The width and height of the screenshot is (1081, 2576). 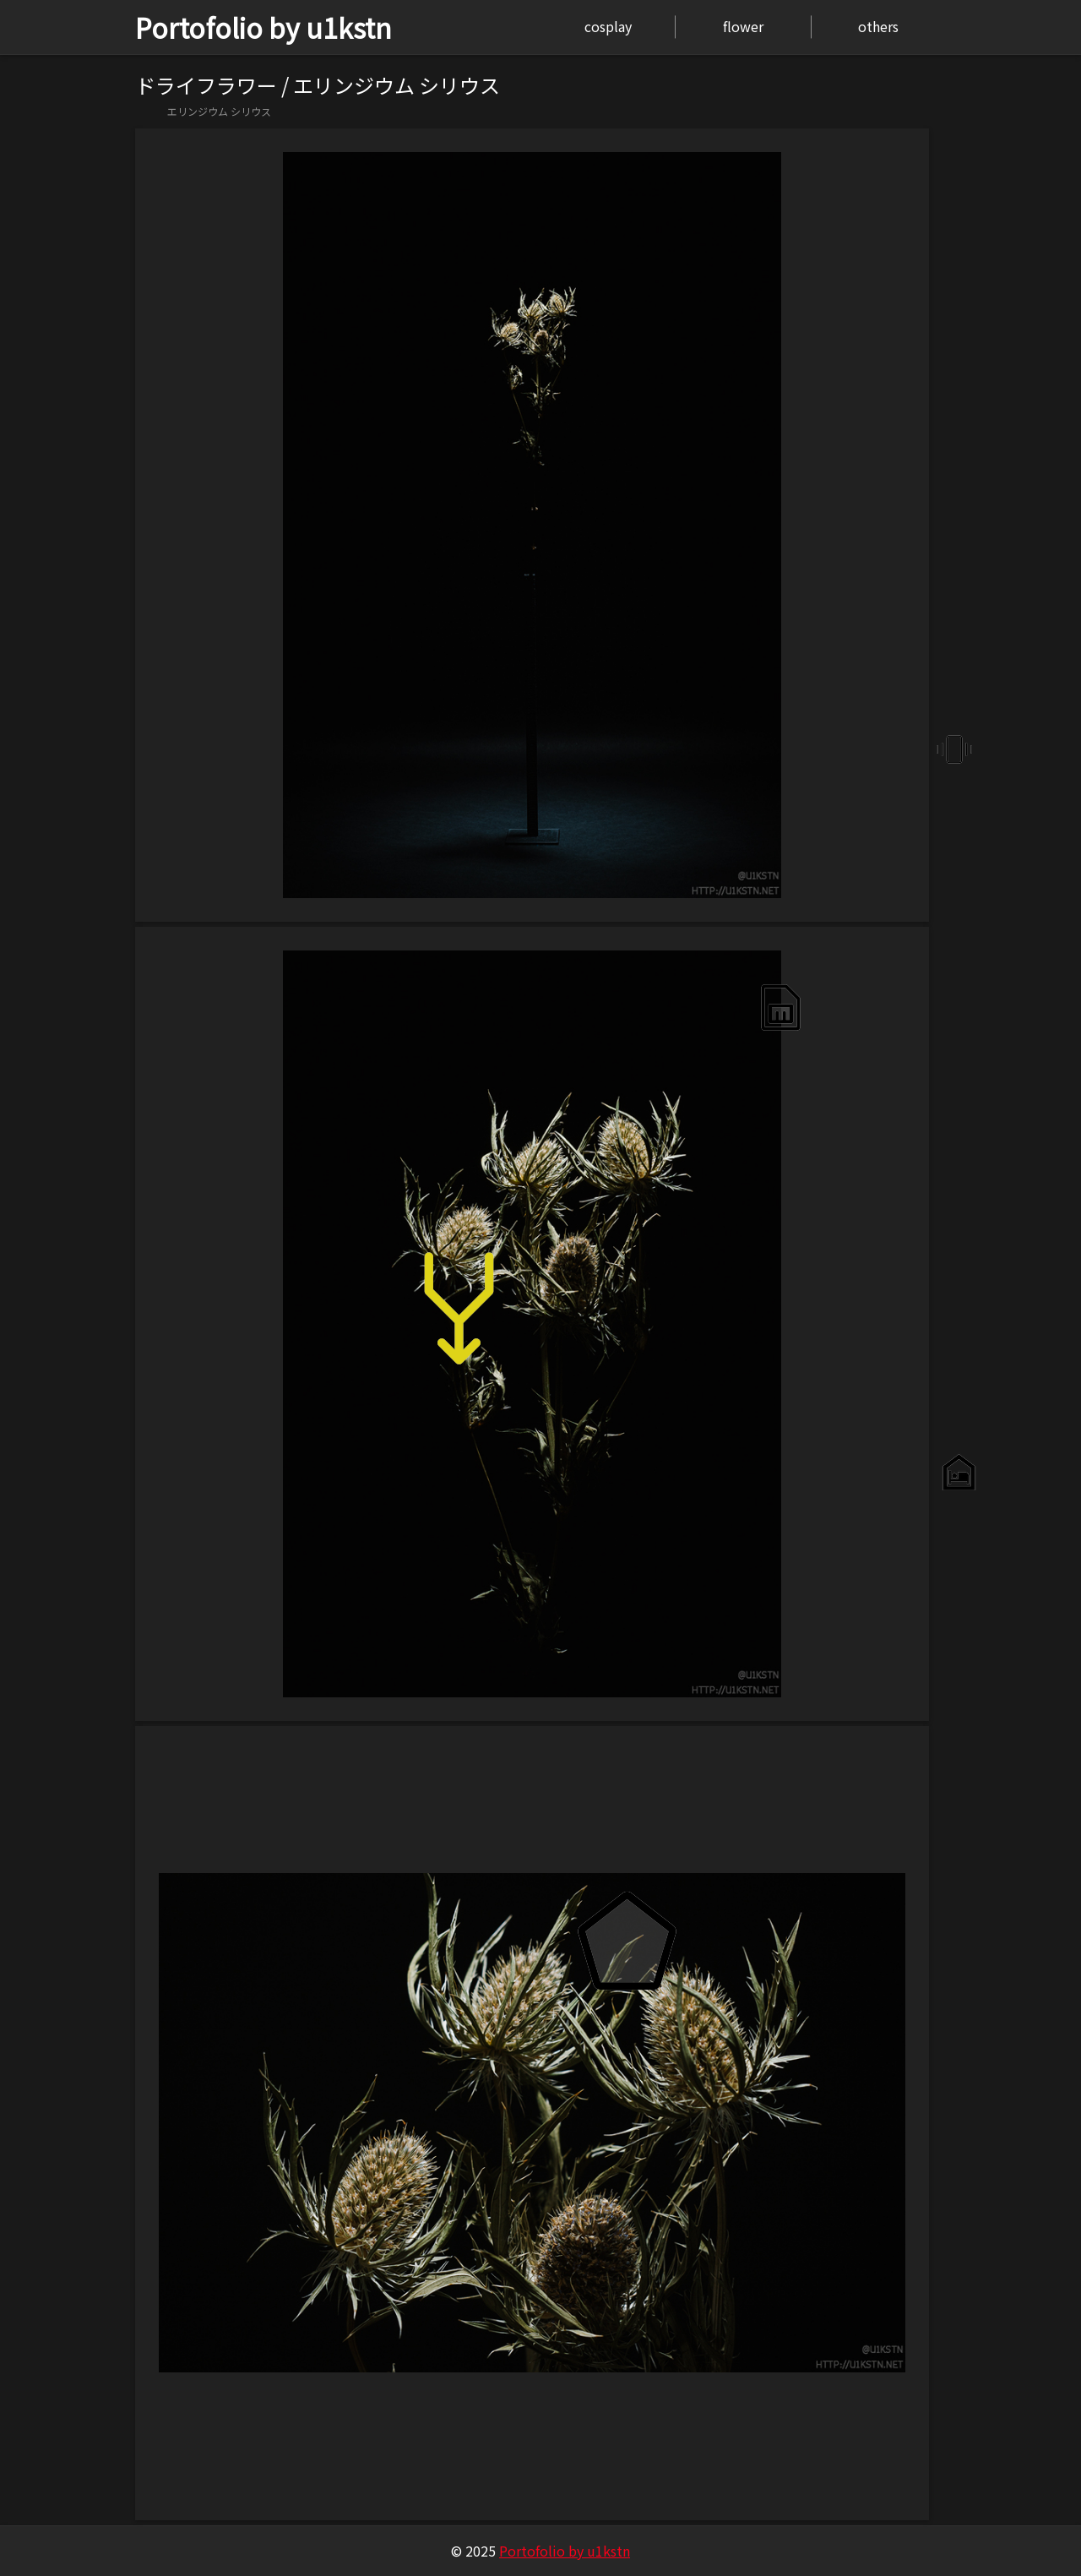 What do you see at coordinates (780, 1007) in the screenshot?
I see `manage sim card settings` at bounding box center [780, 1007].